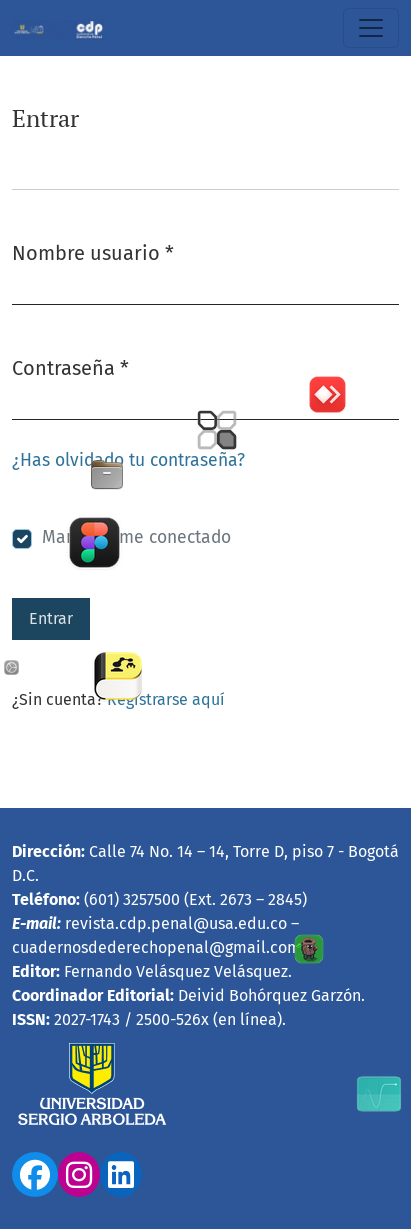 The height and width of the screenshot is (1229, 411). What do you see at coordinates (379, 1094) in the screenshot?
I see `open system resource monitor` at bounding box center [379, 1094].